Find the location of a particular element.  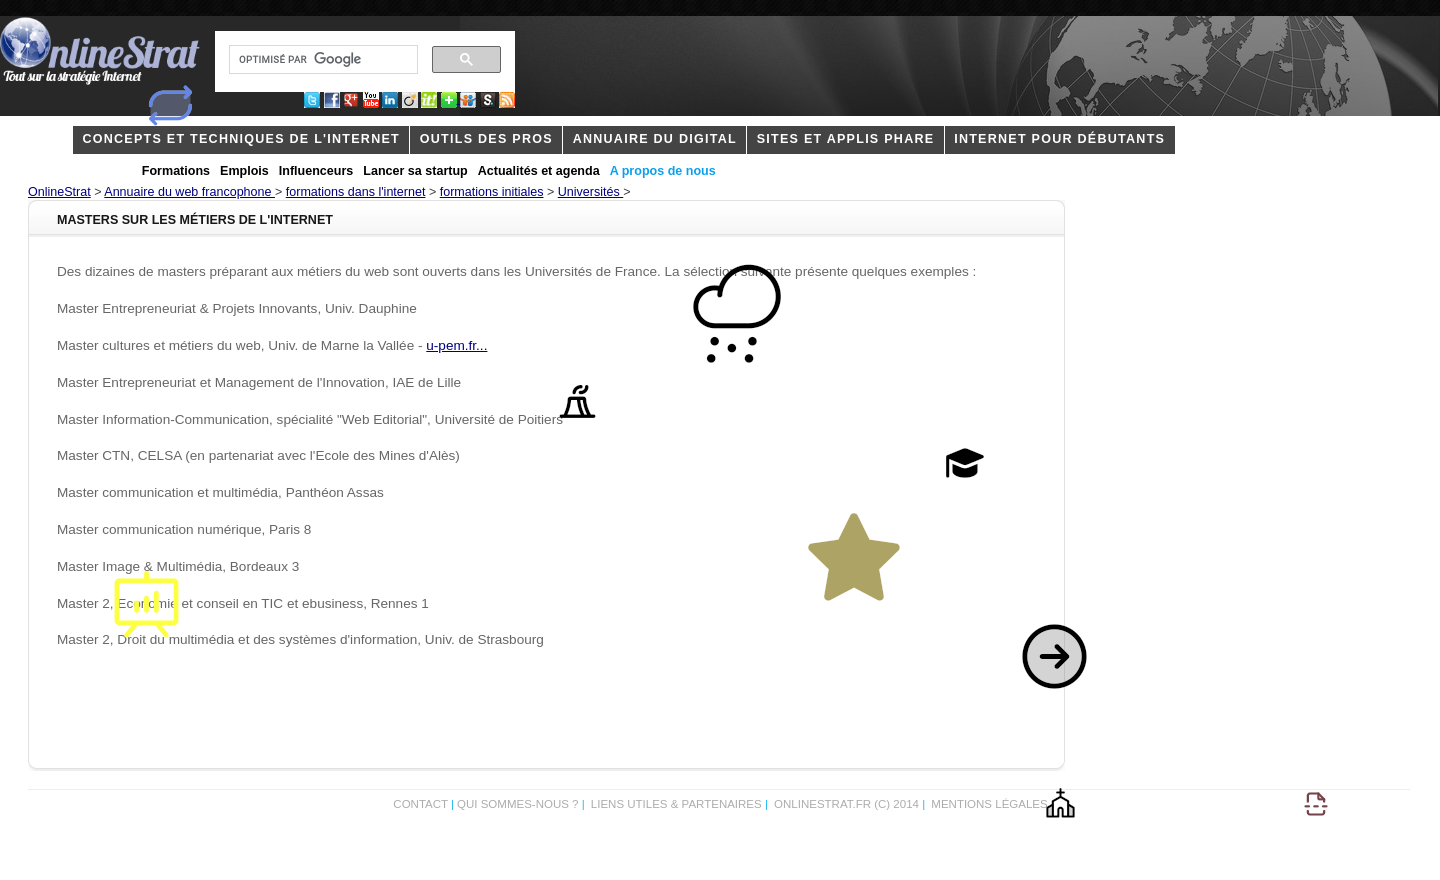

toggle repeat mode for media playback is located at coordinates (170, 105).